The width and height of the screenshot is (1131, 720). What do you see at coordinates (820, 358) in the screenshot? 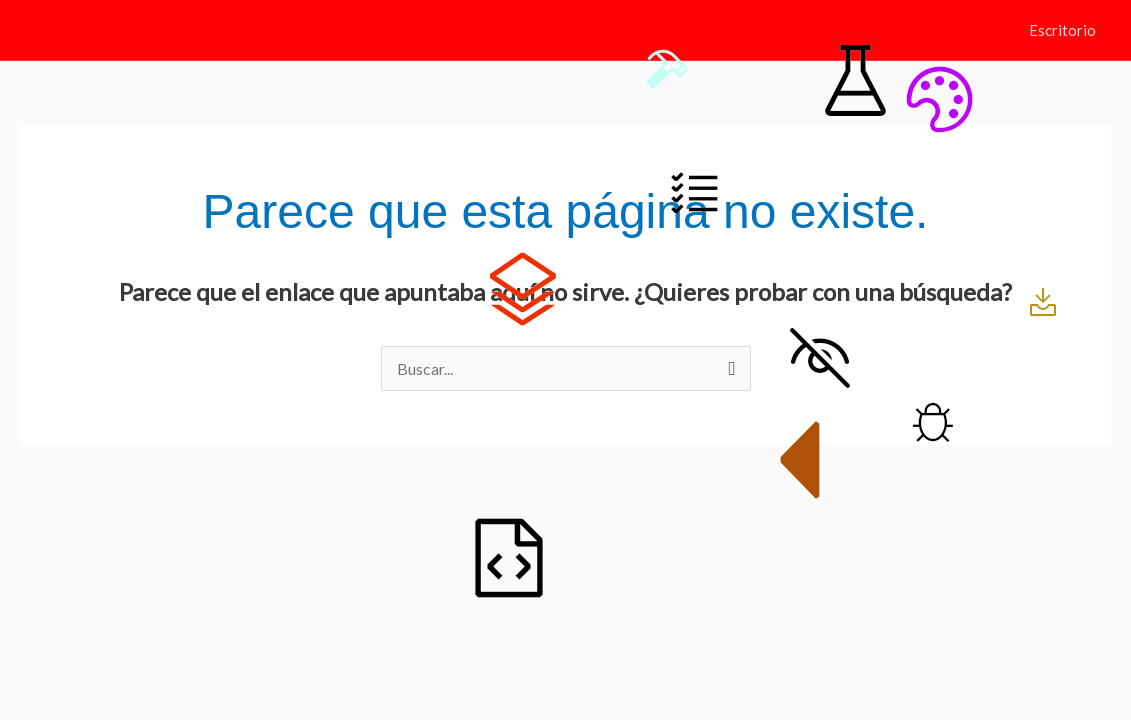
I see `hide password or sensitive text` at bounding box center [820, 358].